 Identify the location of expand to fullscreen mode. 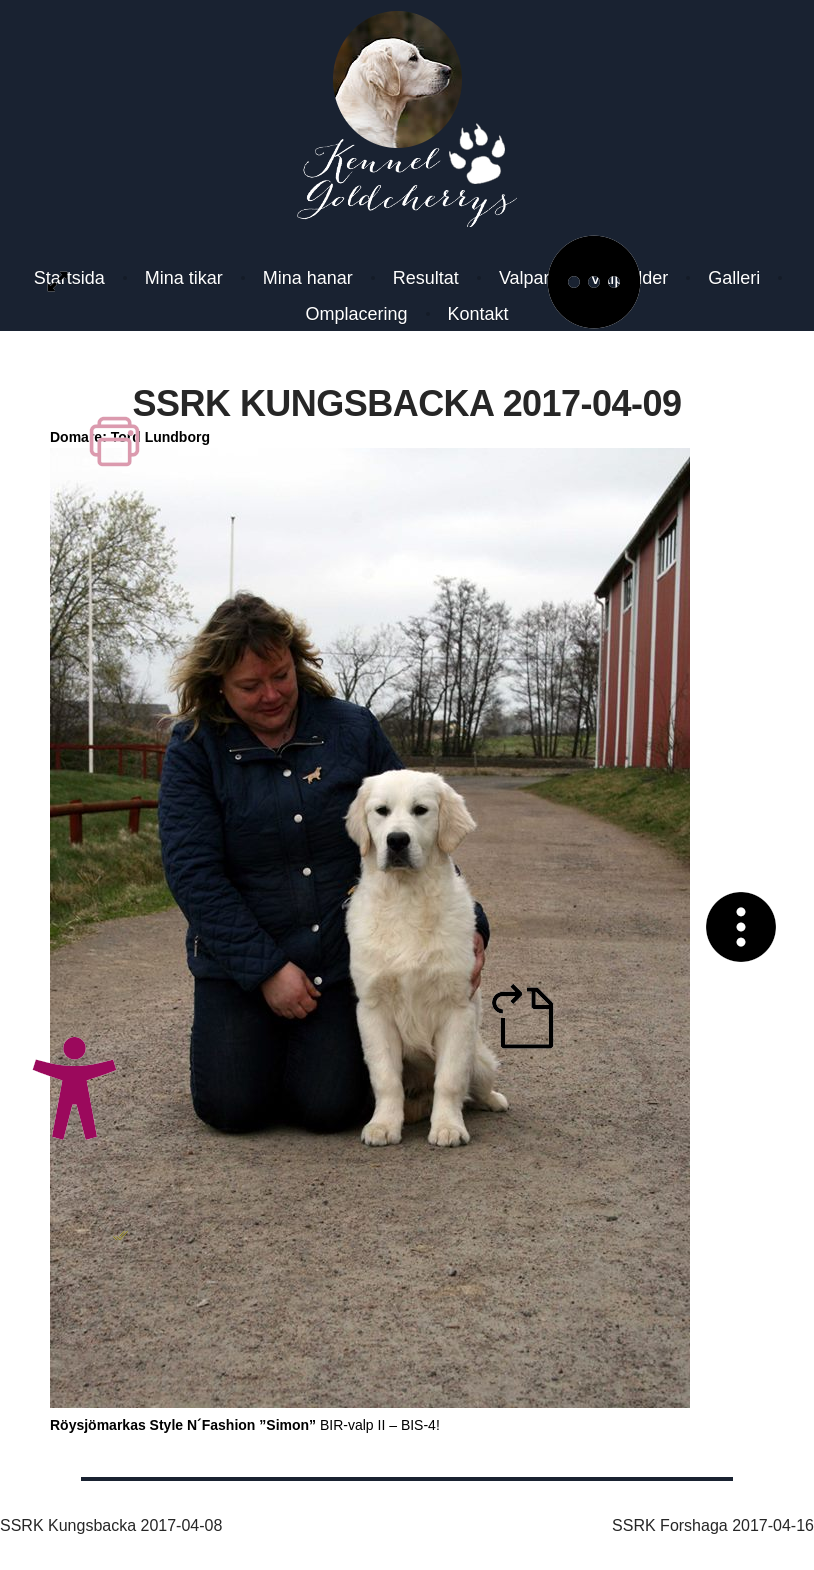
(57, 281).